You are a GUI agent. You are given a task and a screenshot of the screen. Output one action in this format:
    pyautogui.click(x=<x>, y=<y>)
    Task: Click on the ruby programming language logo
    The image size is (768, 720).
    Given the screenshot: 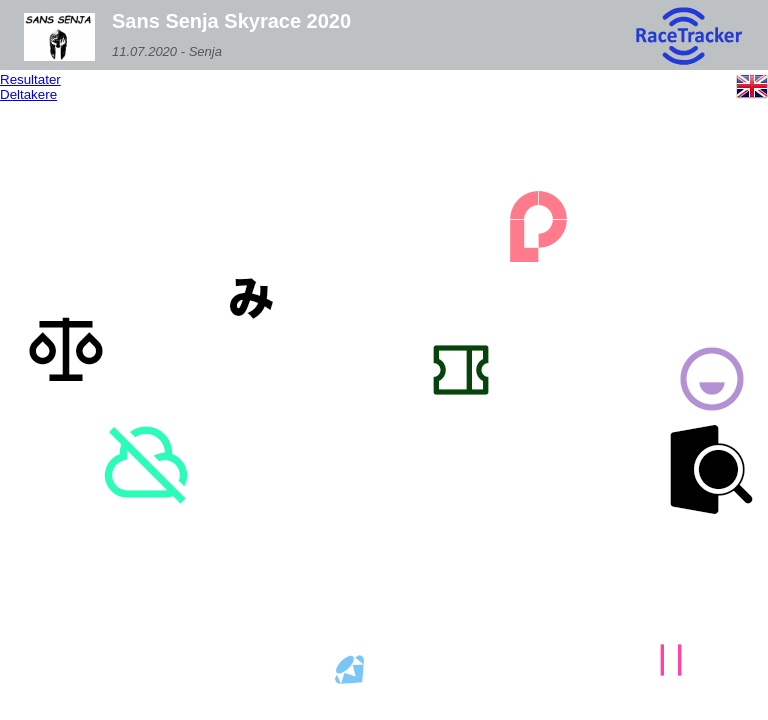 What is the action you would take?
    pyautogui.click(x=349, y=669)
    